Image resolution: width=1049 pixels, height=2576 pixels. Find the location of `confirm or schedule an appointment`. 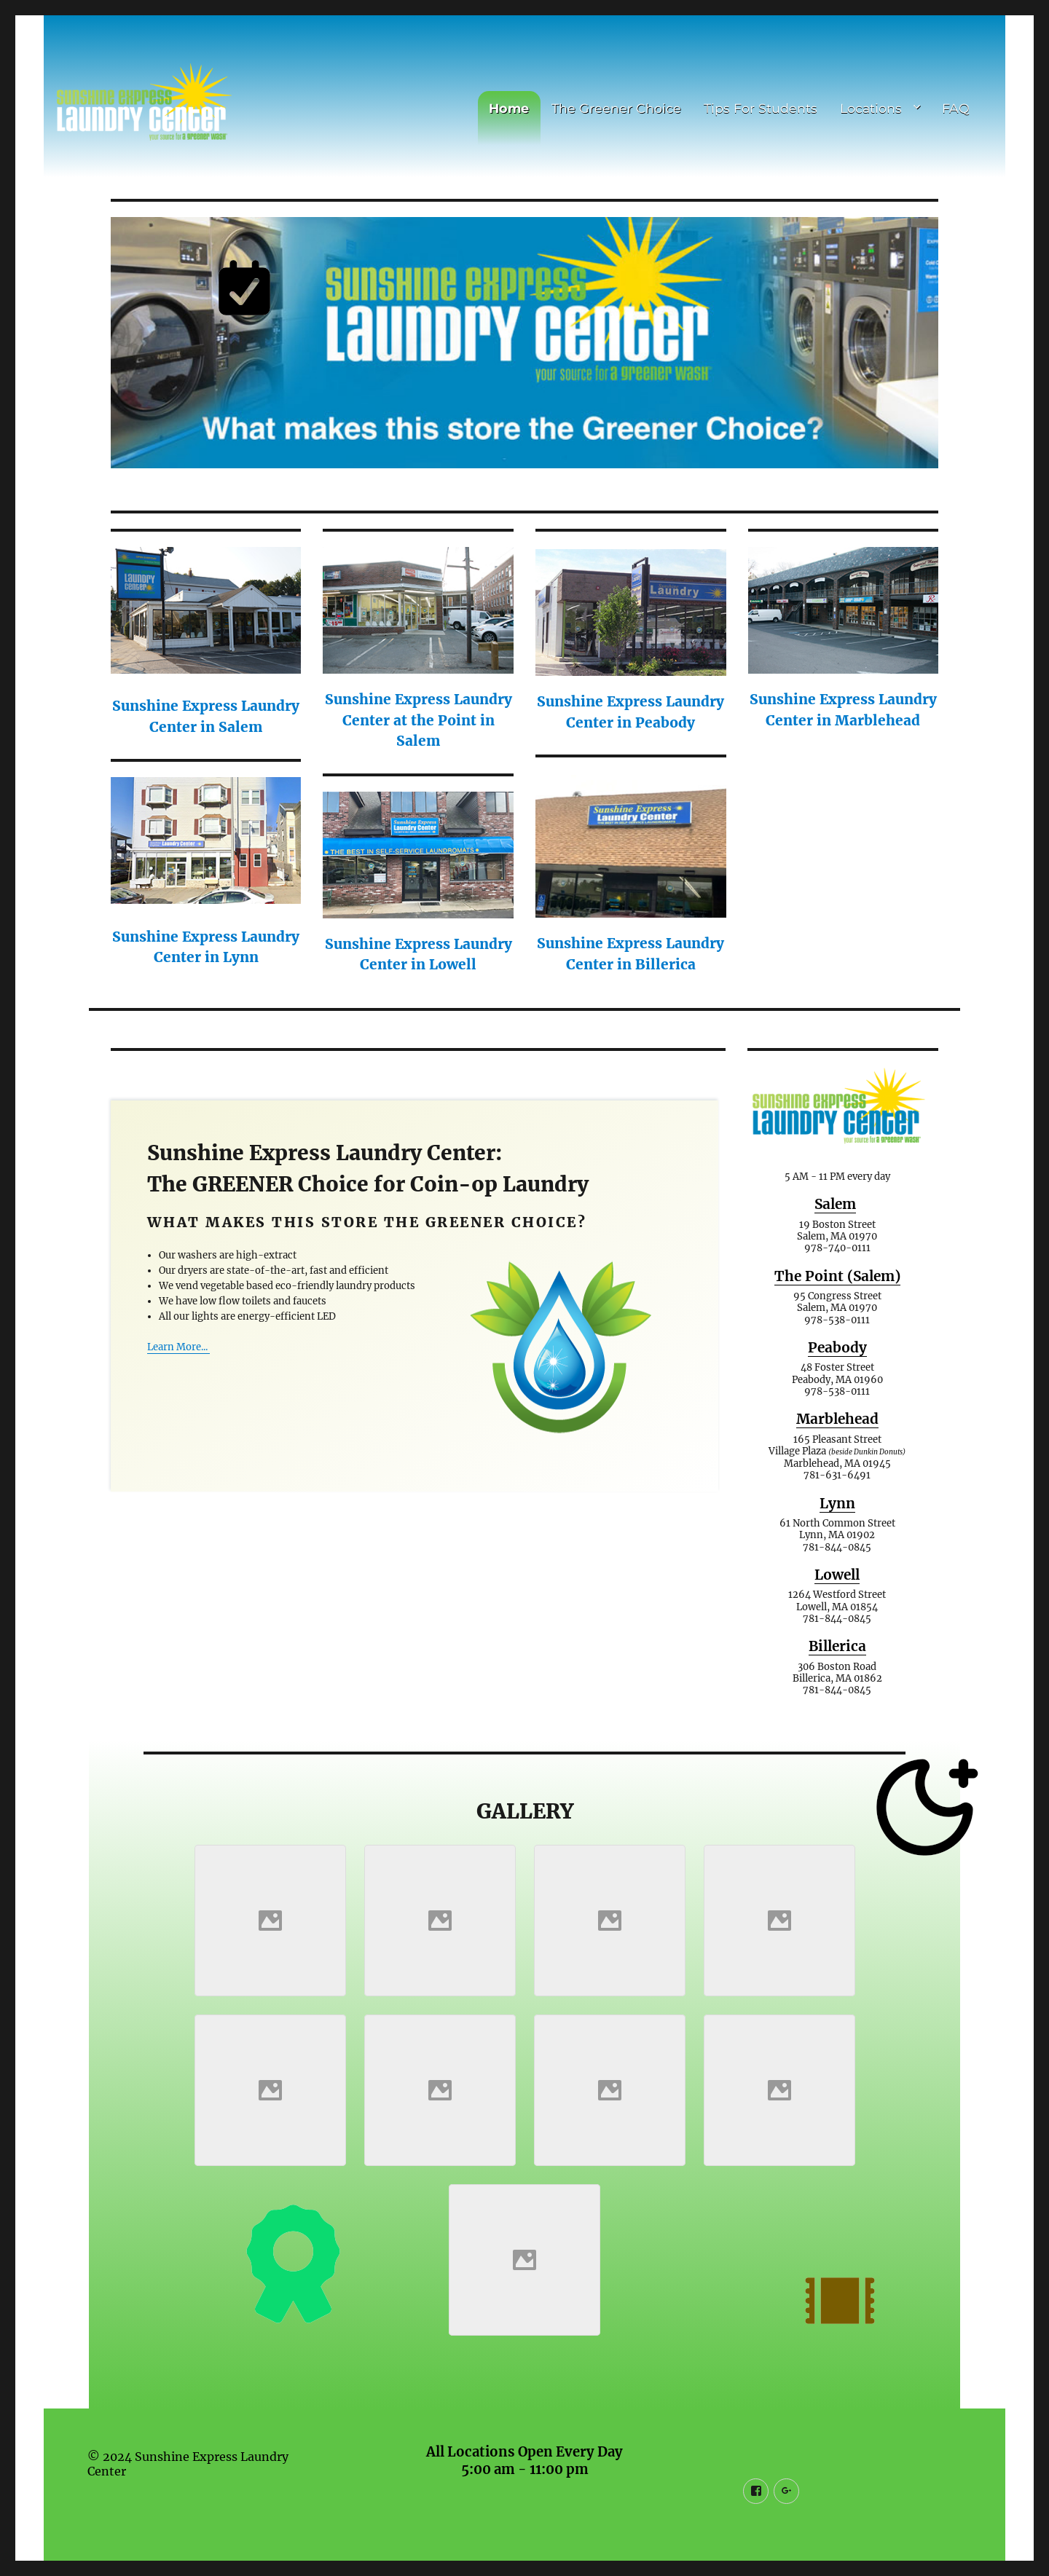

confirm or schedule an appointment is located at coordinates (244, 289).